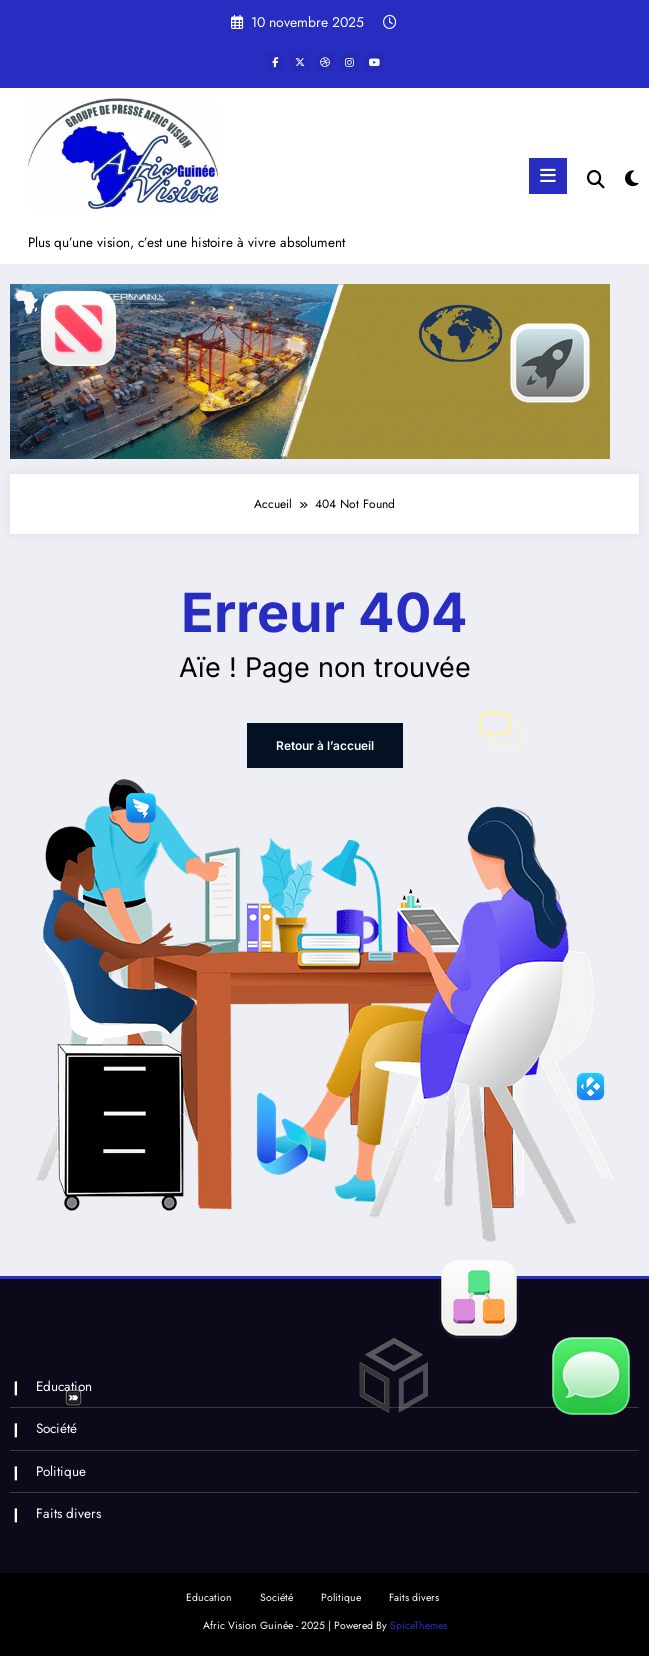 Image resolution: width=649 pixels, height=1656 pixels. Describe the element at coordinates (550, 363) in the screenshot. I see `open the app launcher` at that location.